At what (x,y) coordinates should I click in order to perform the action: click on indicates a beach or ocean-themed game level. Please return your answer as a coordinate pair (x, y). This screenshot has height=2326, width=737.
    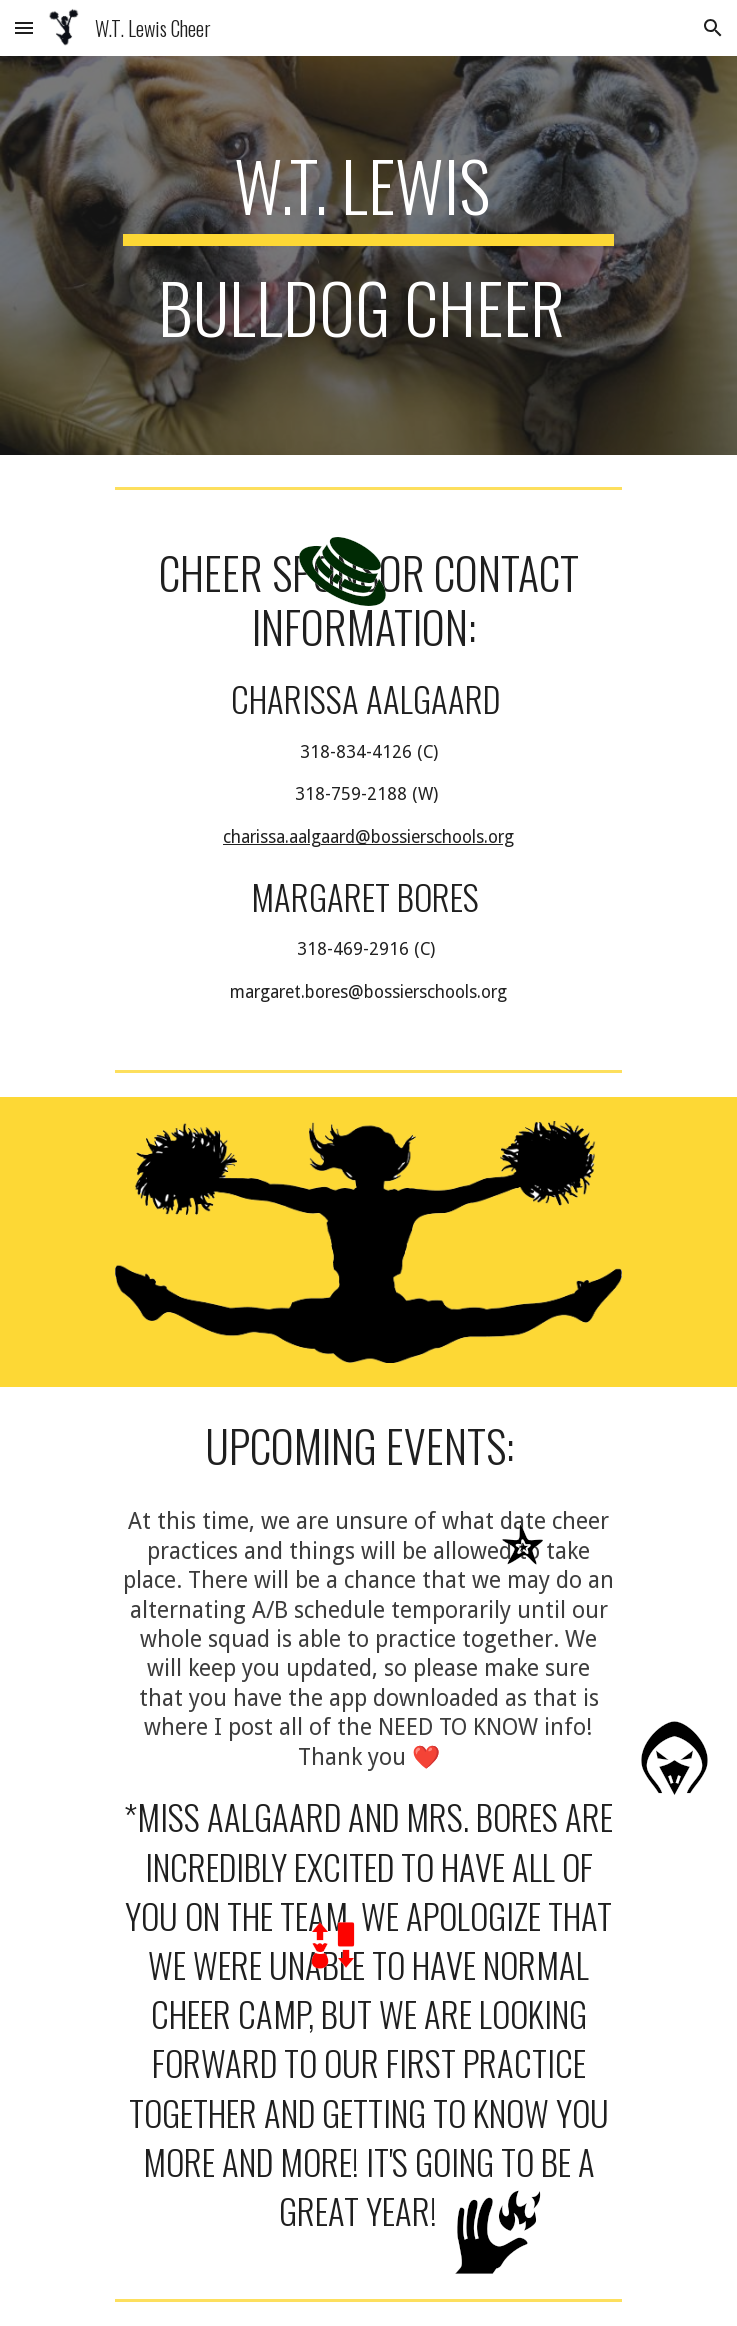
    Looking at the image, I should click on (522, 1544).